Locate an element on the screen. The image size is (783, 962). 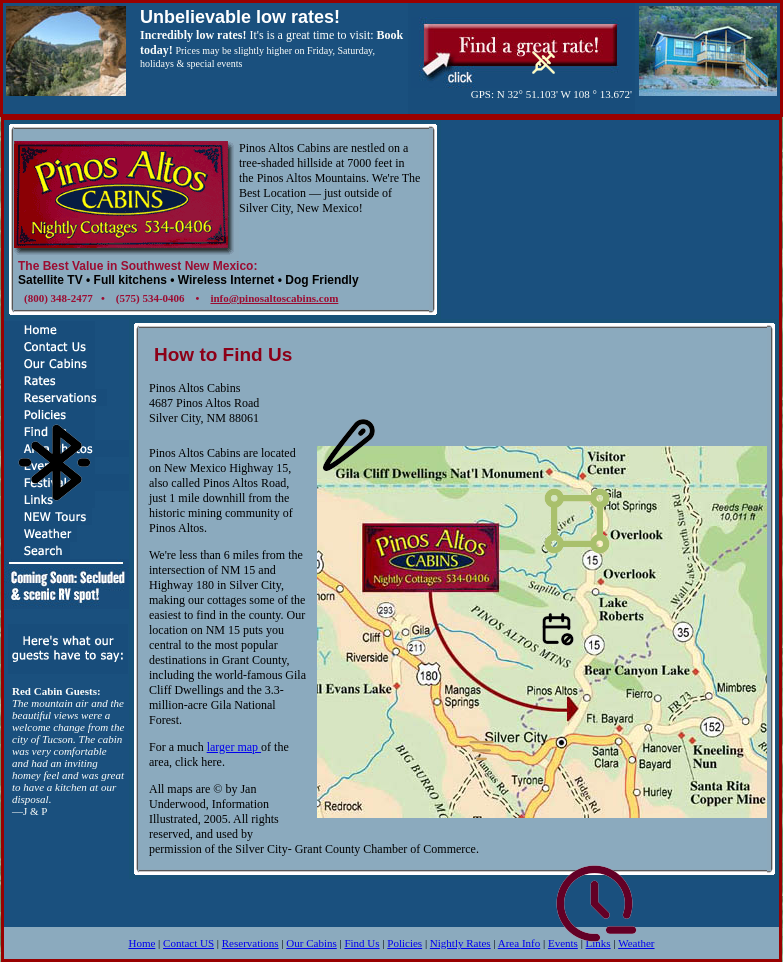
indicates vaccination not available or required is located at coordinates (543, 62).